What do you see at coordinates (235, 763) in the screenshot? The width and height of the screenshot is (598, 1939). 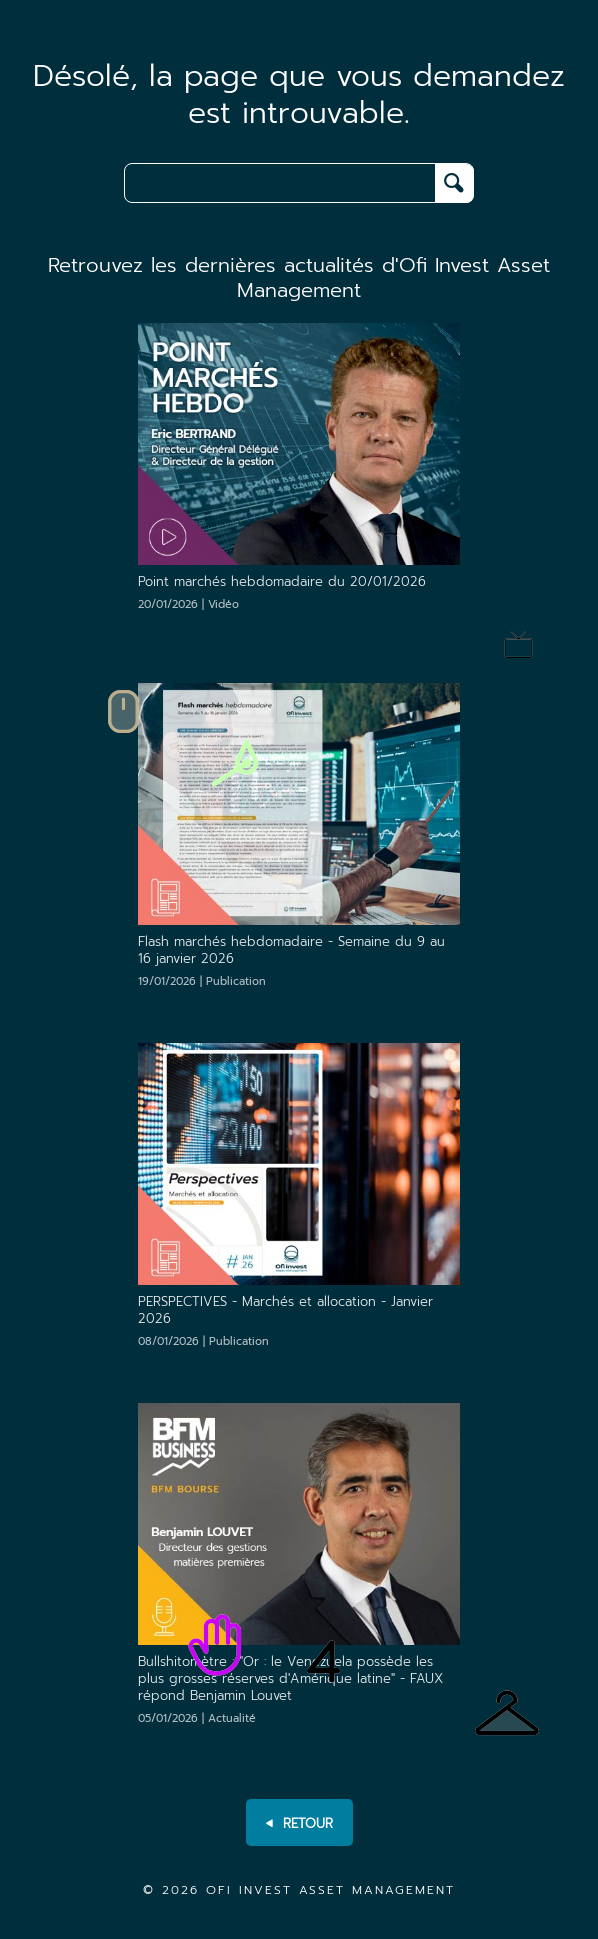 I see `ignite or start a fire feature` at bounding box center [235, 763].